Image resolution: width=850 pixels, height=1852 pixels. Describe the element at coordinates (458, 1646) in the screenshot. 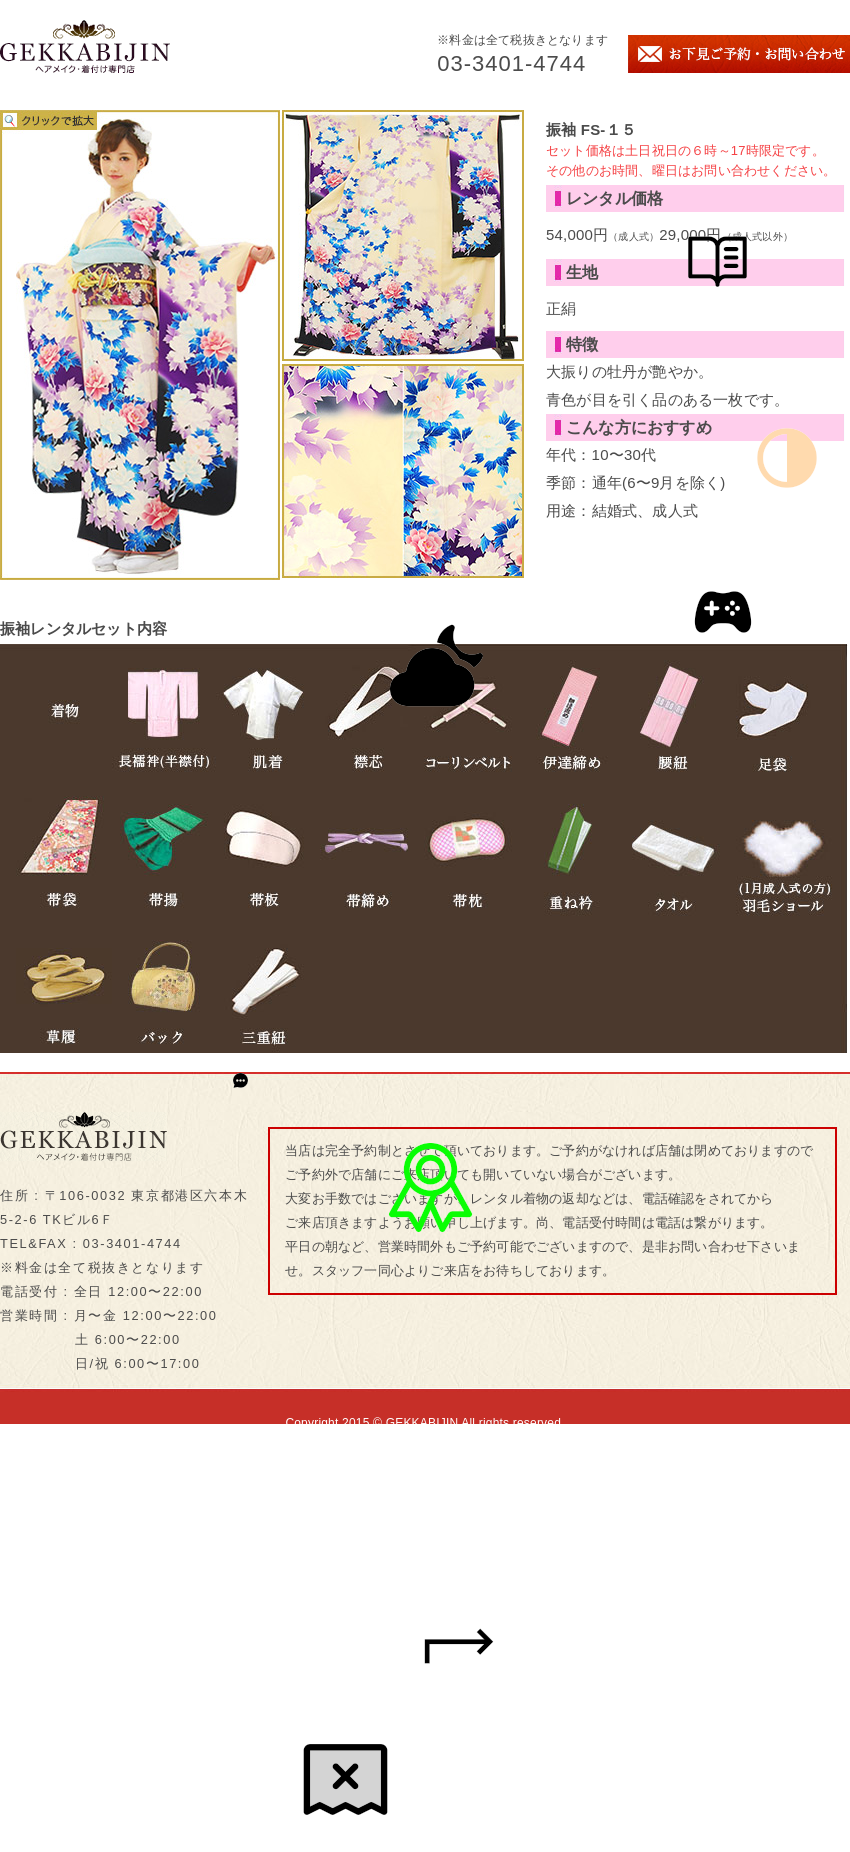

I see `forward or share content` at that location.